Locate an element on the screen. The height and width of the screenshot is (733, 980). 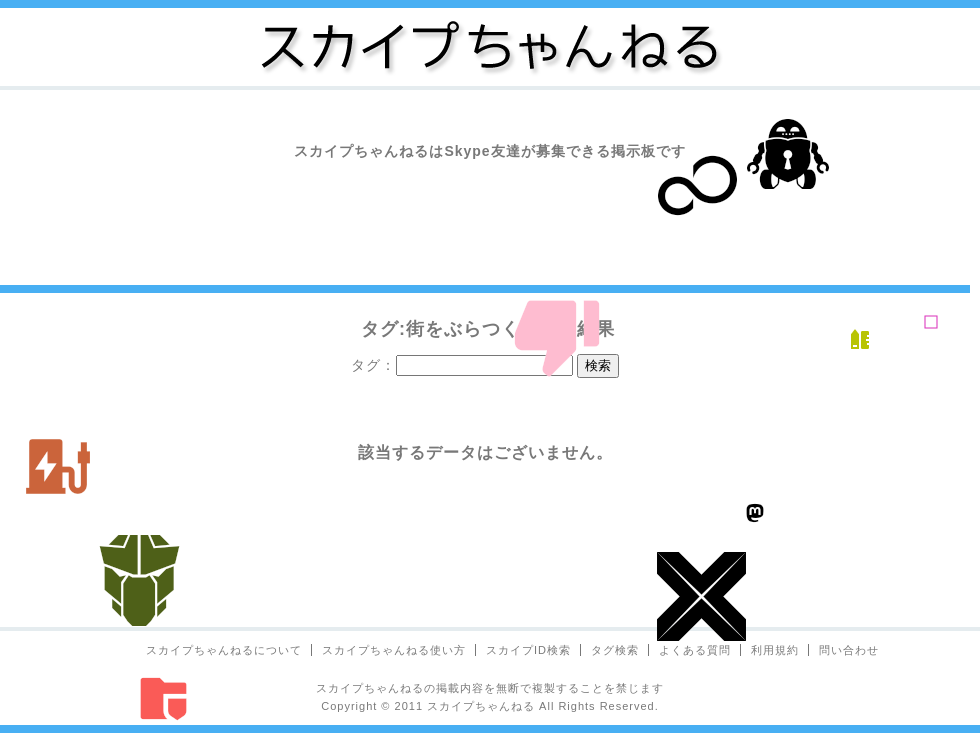
stop media playback is located at coordinates (931, 322).